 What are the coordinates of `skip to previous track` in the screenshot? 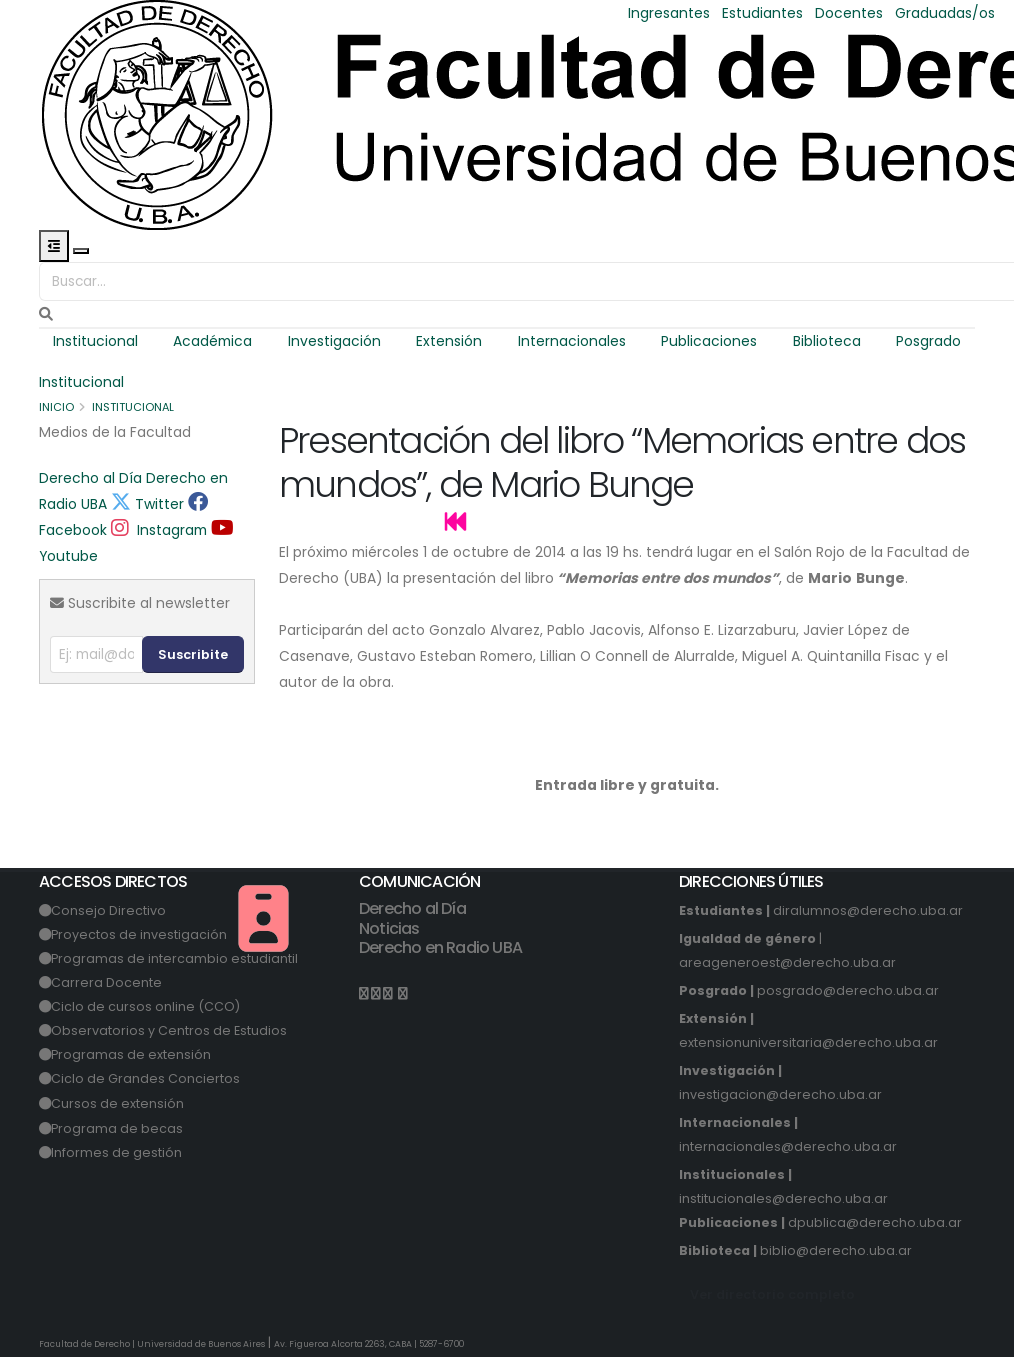 It's located at (455, 521).